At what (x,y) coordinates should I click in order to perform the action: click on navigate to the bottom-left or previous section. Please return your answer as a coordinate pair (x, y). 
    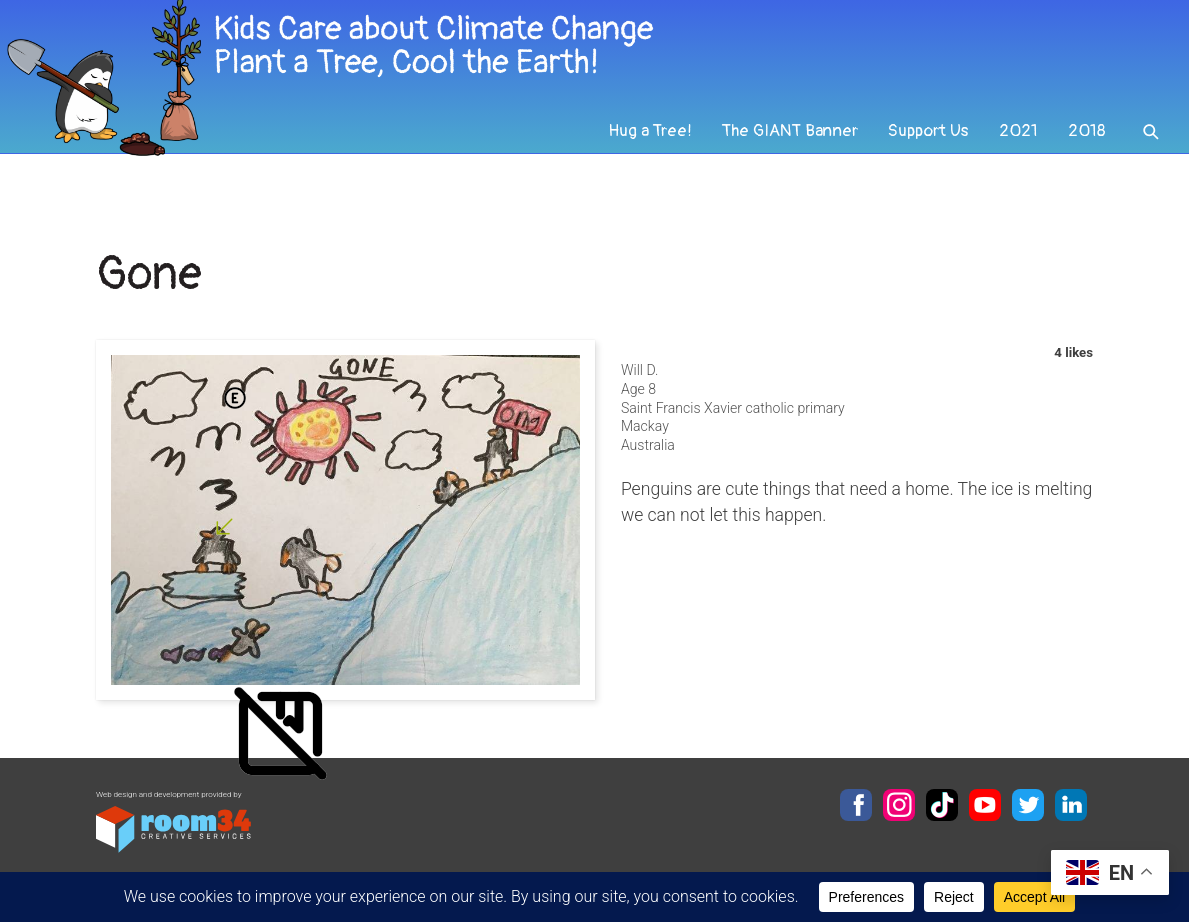
    Looking at the image, I should click on (224, 526).